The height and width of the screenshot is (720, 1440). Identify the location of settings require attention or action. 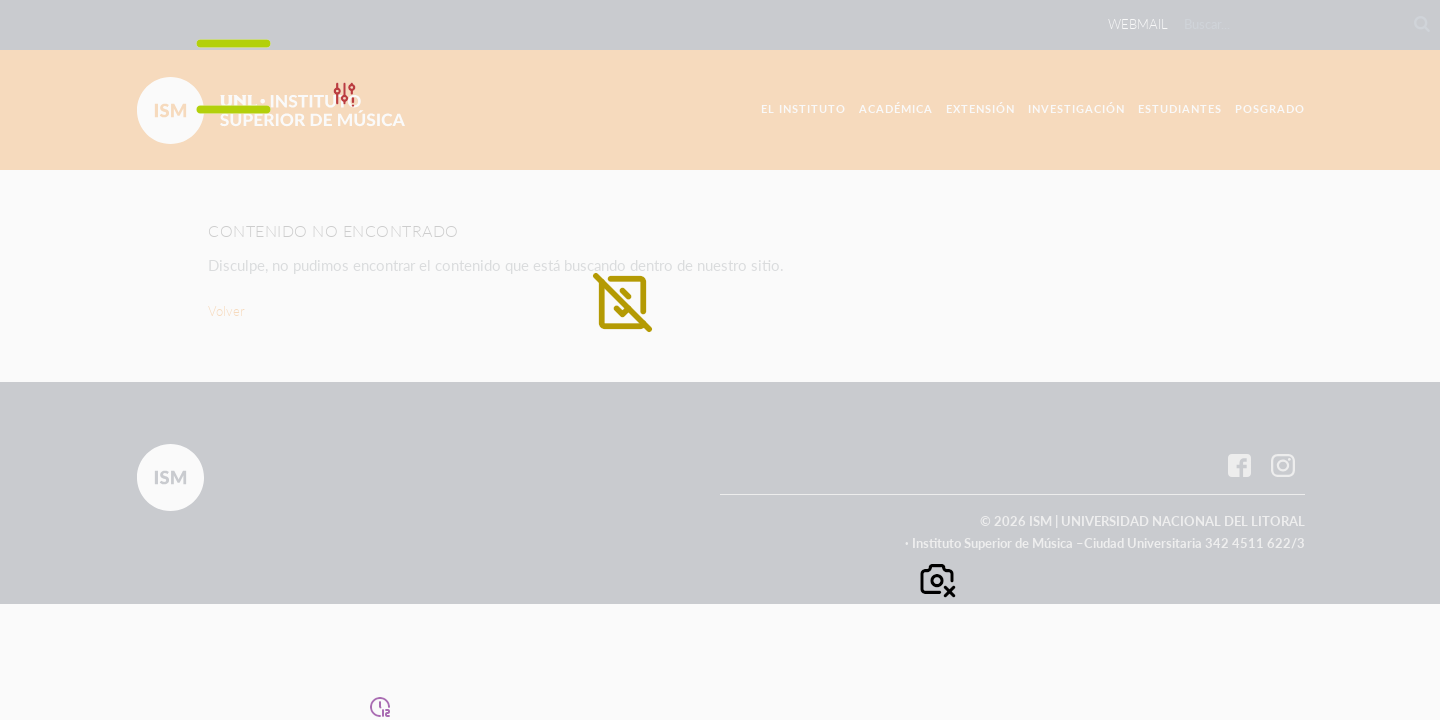
(344, 93).